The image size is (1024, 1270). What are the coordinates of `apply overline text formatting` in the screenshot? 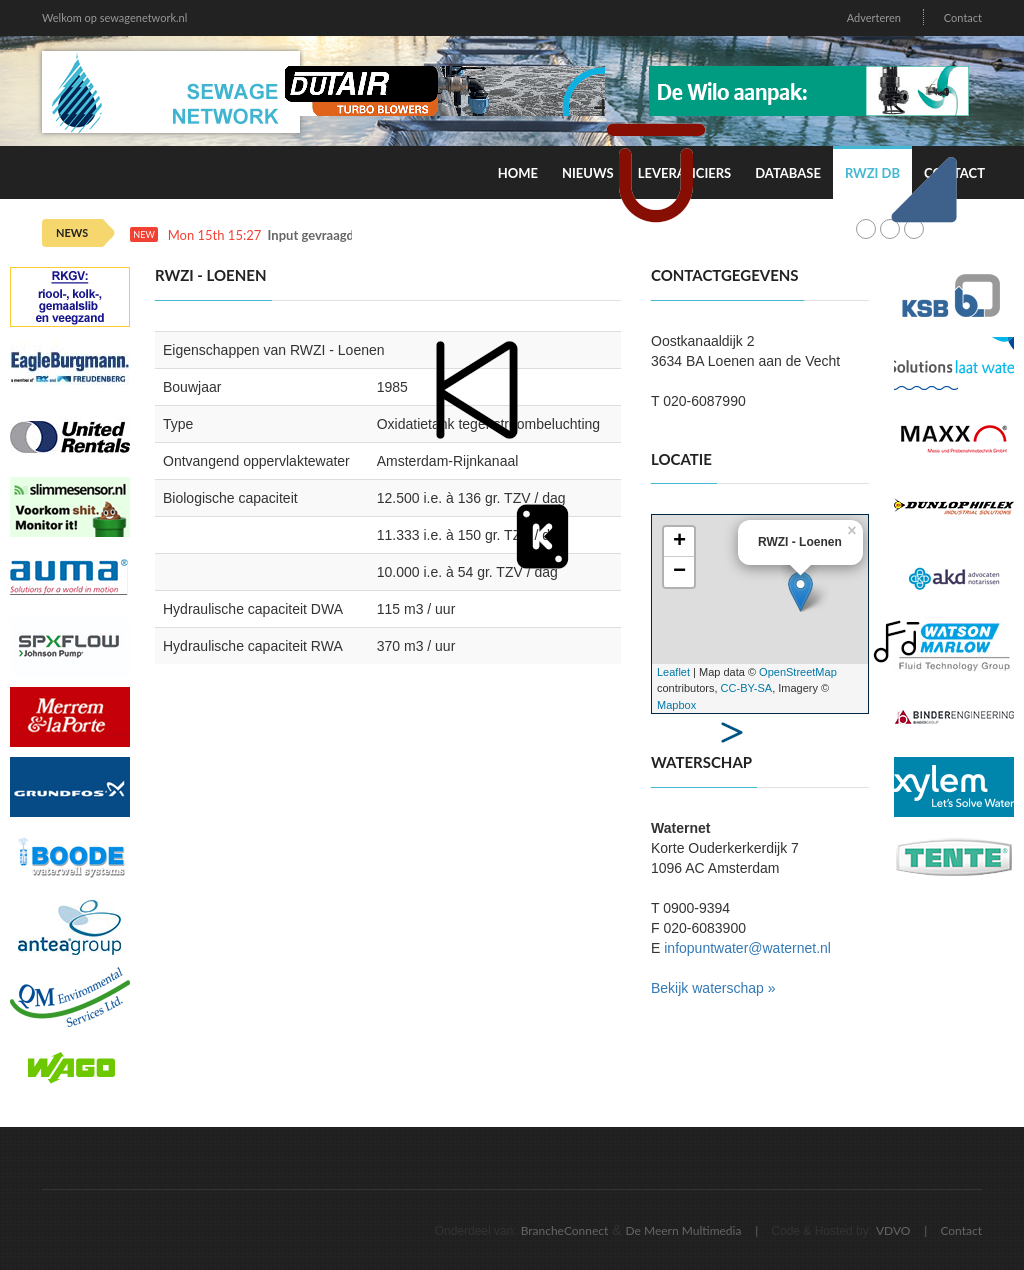 It's located at (656, 173).